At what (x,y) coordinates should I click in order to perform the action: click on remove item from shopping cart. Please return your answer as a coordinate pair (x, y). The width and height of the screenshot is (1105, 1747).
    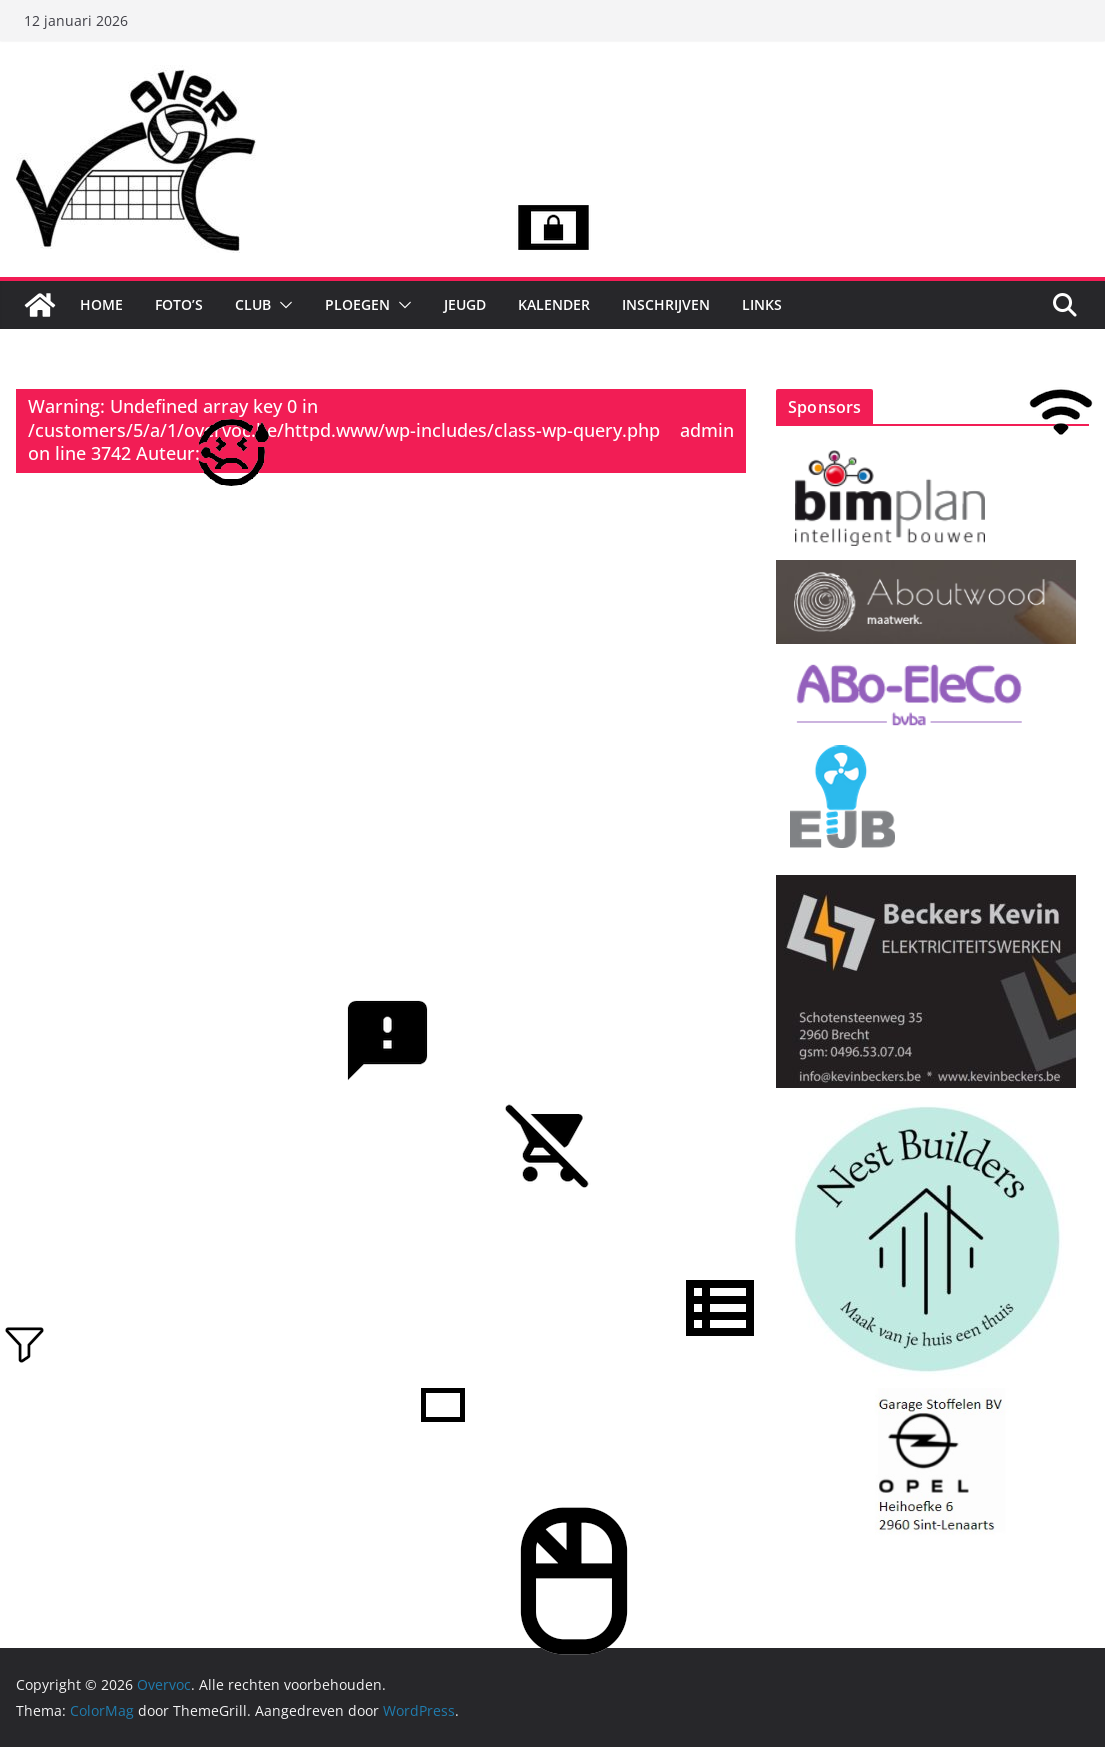
    Looking at the image, I should click on (549, 1144).